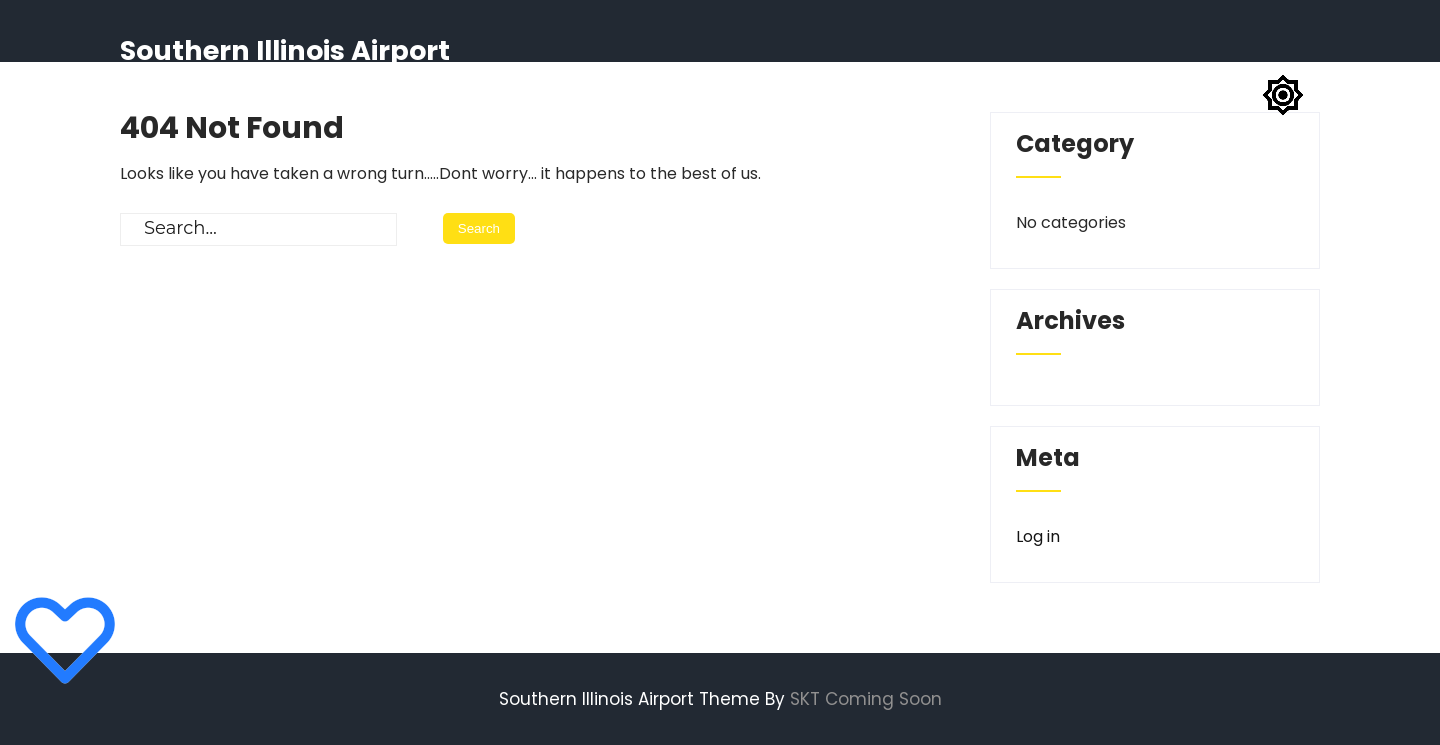 The image size is (1440, 745). What do you see at coordinates (1283, 95) in the screenshot?
I see `increase screen brightness` at bounding box center [1283, 95].